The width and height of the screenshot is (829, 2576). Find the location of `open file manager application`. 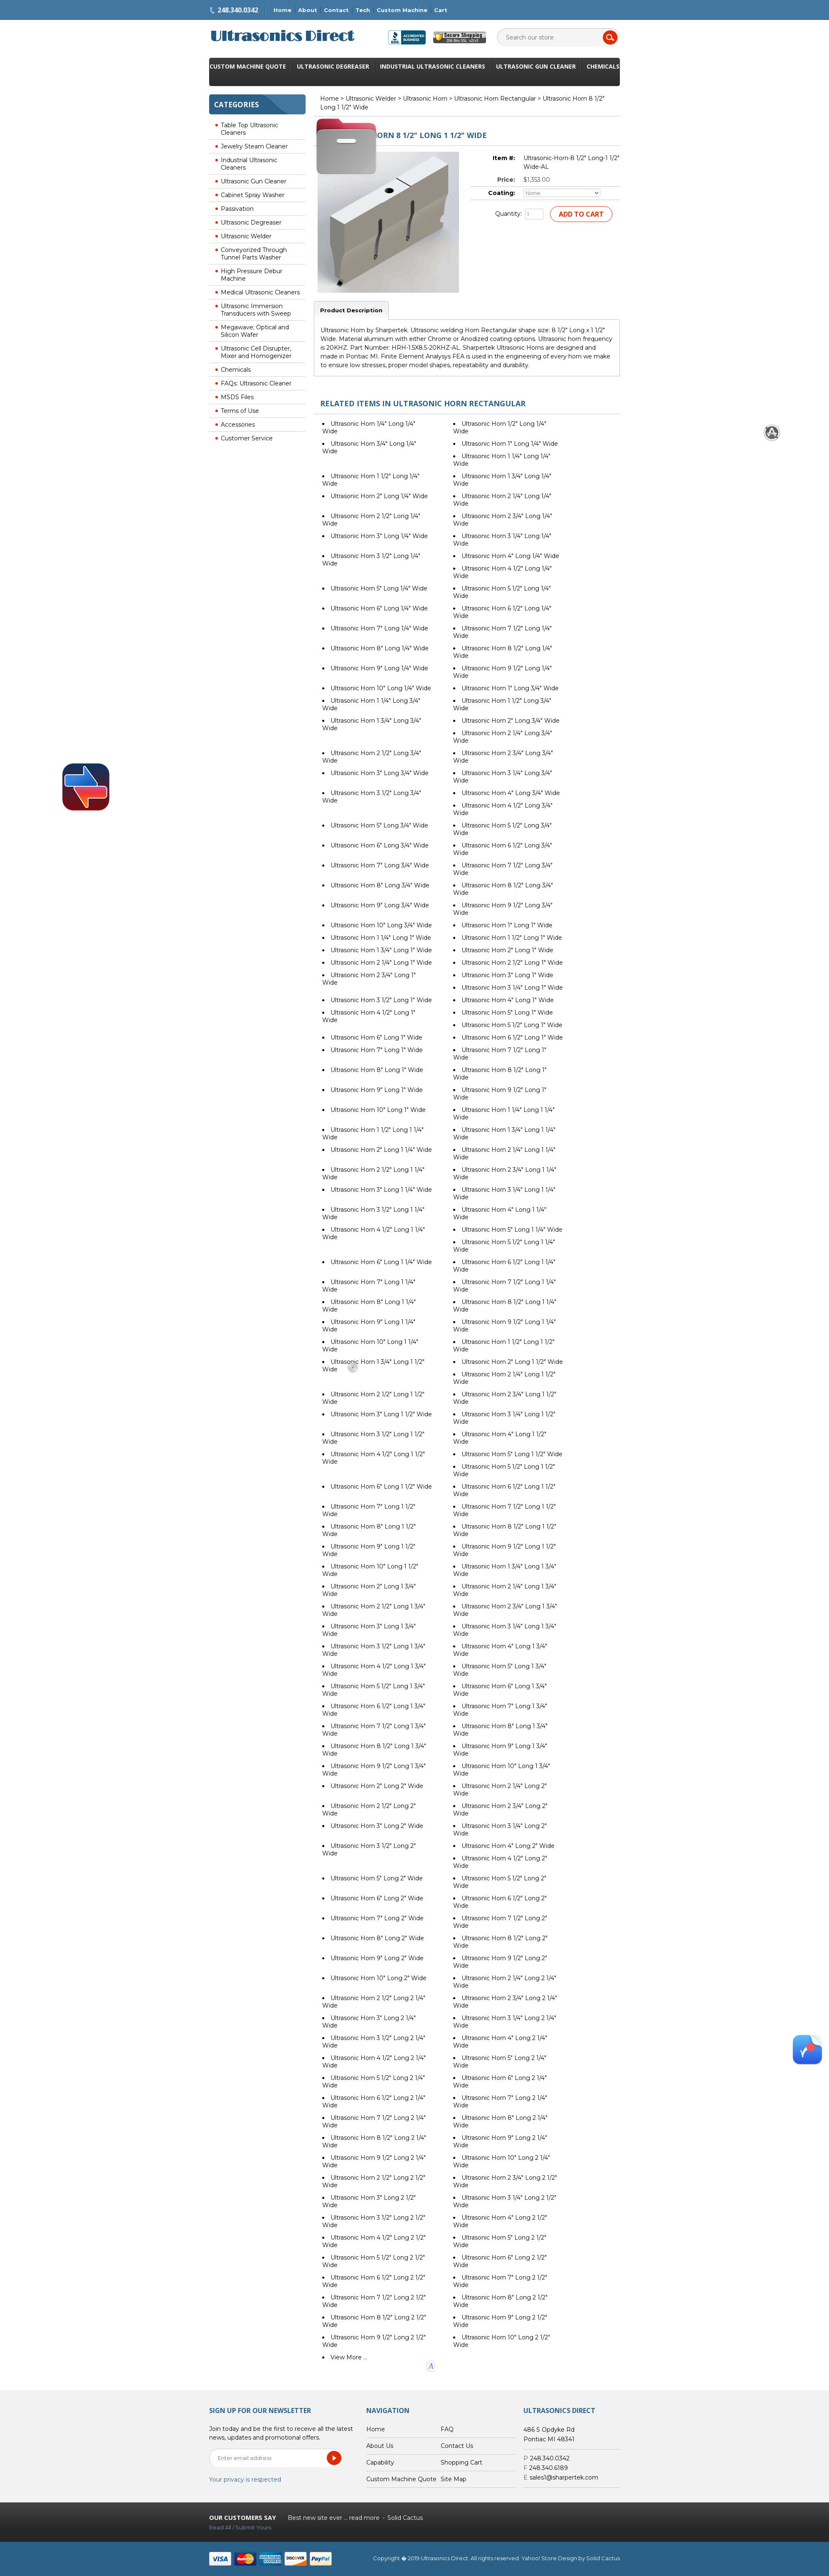

open file manager application is located at coordinates (346, 146).